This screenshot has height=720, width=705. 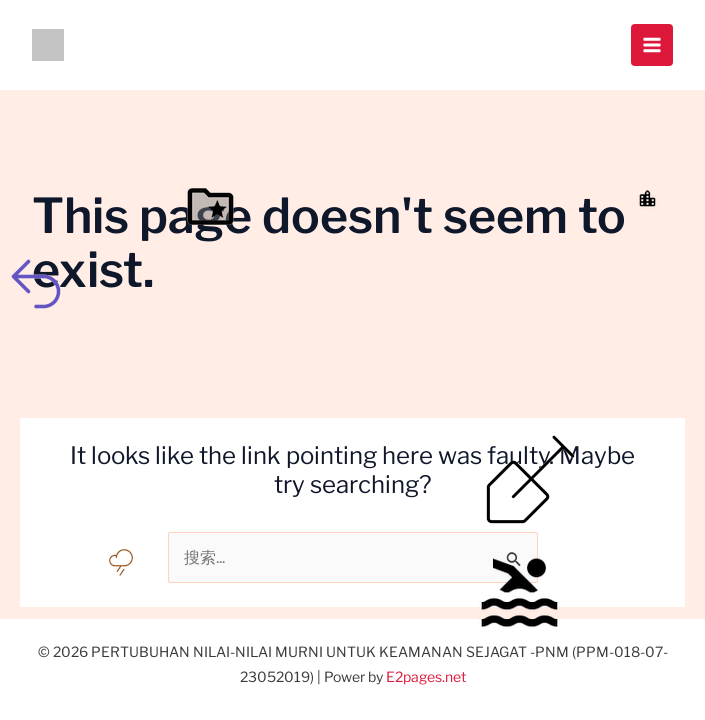 I want to click on access starred or favorite folders, so click(x=210, y=206).